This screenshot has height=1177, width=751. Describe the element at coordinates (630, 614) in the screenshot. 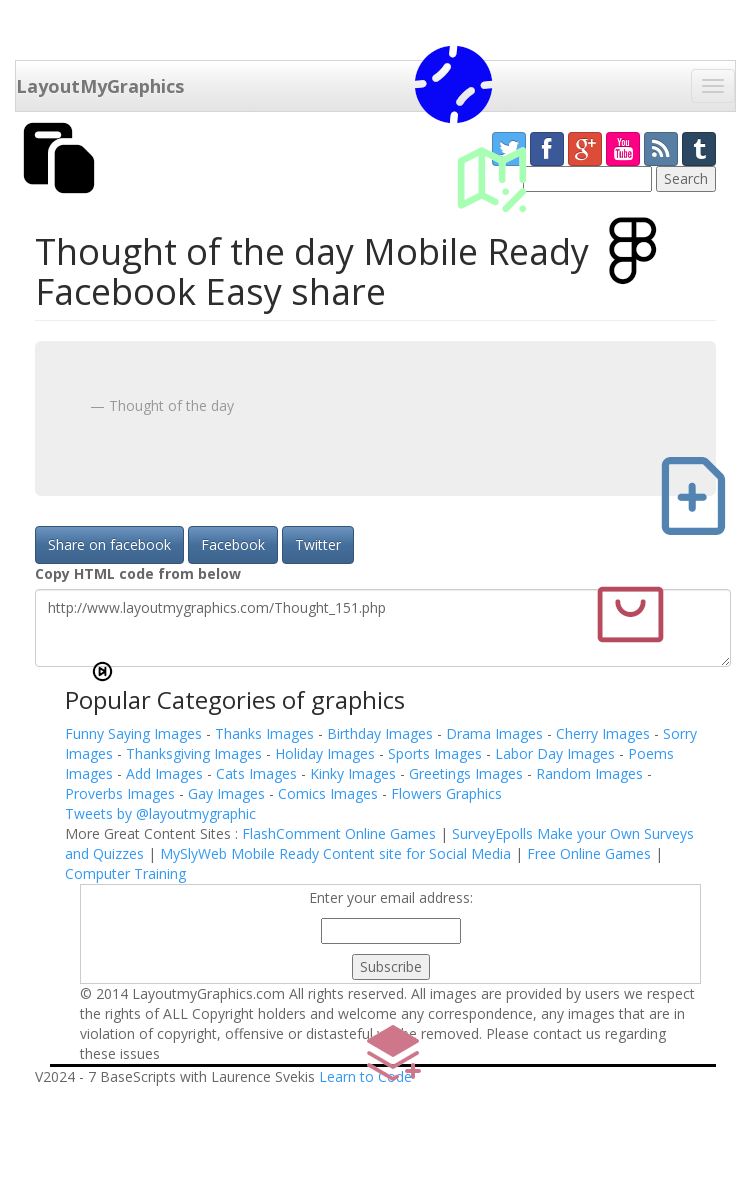

I see `view your shopping cart` at that location.